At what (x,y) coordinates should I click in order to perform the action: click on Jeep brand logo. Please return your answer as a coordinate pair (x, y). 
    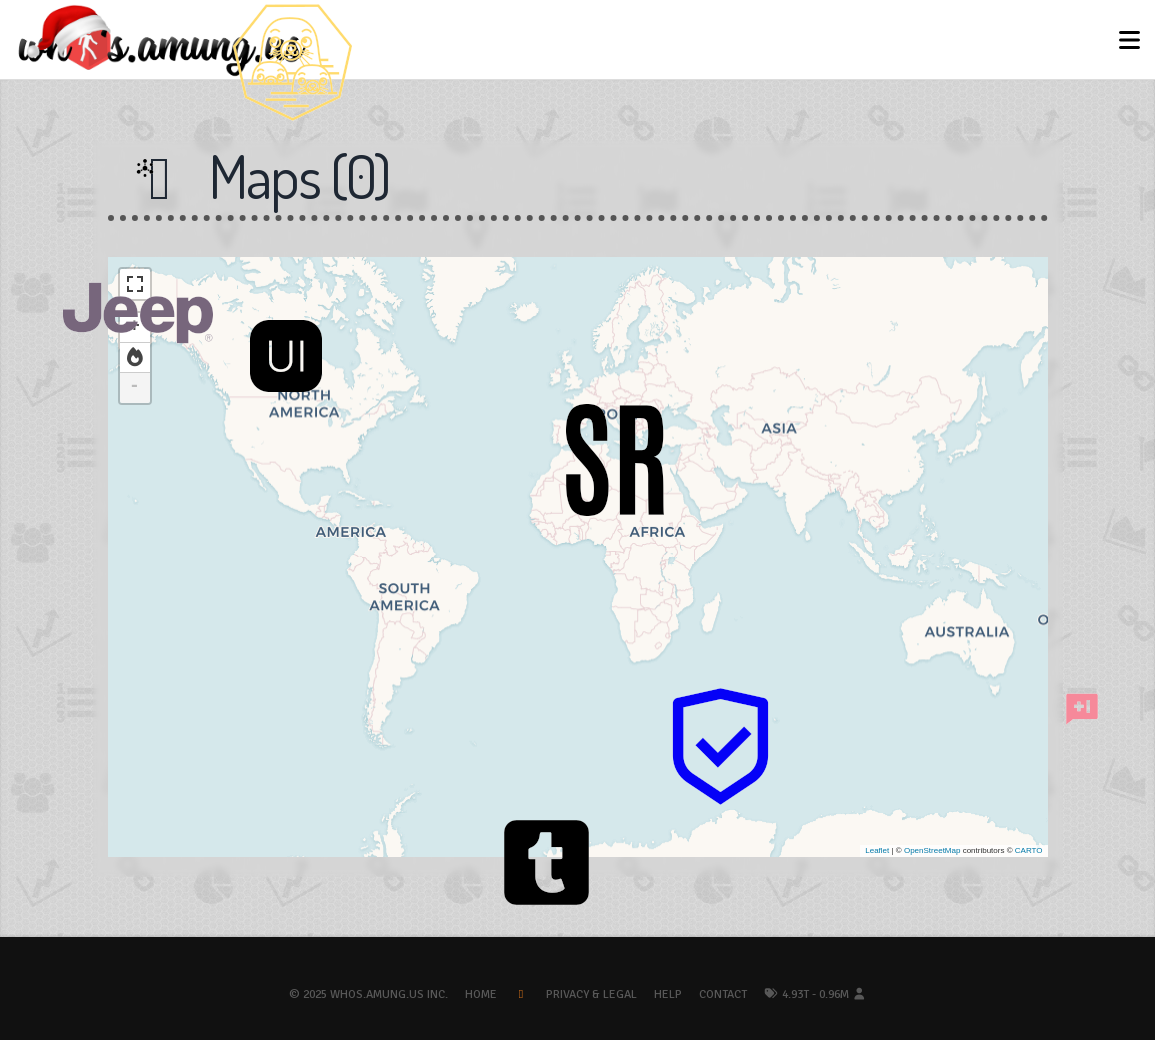
    Looking at the image, I should click on (138, 313).